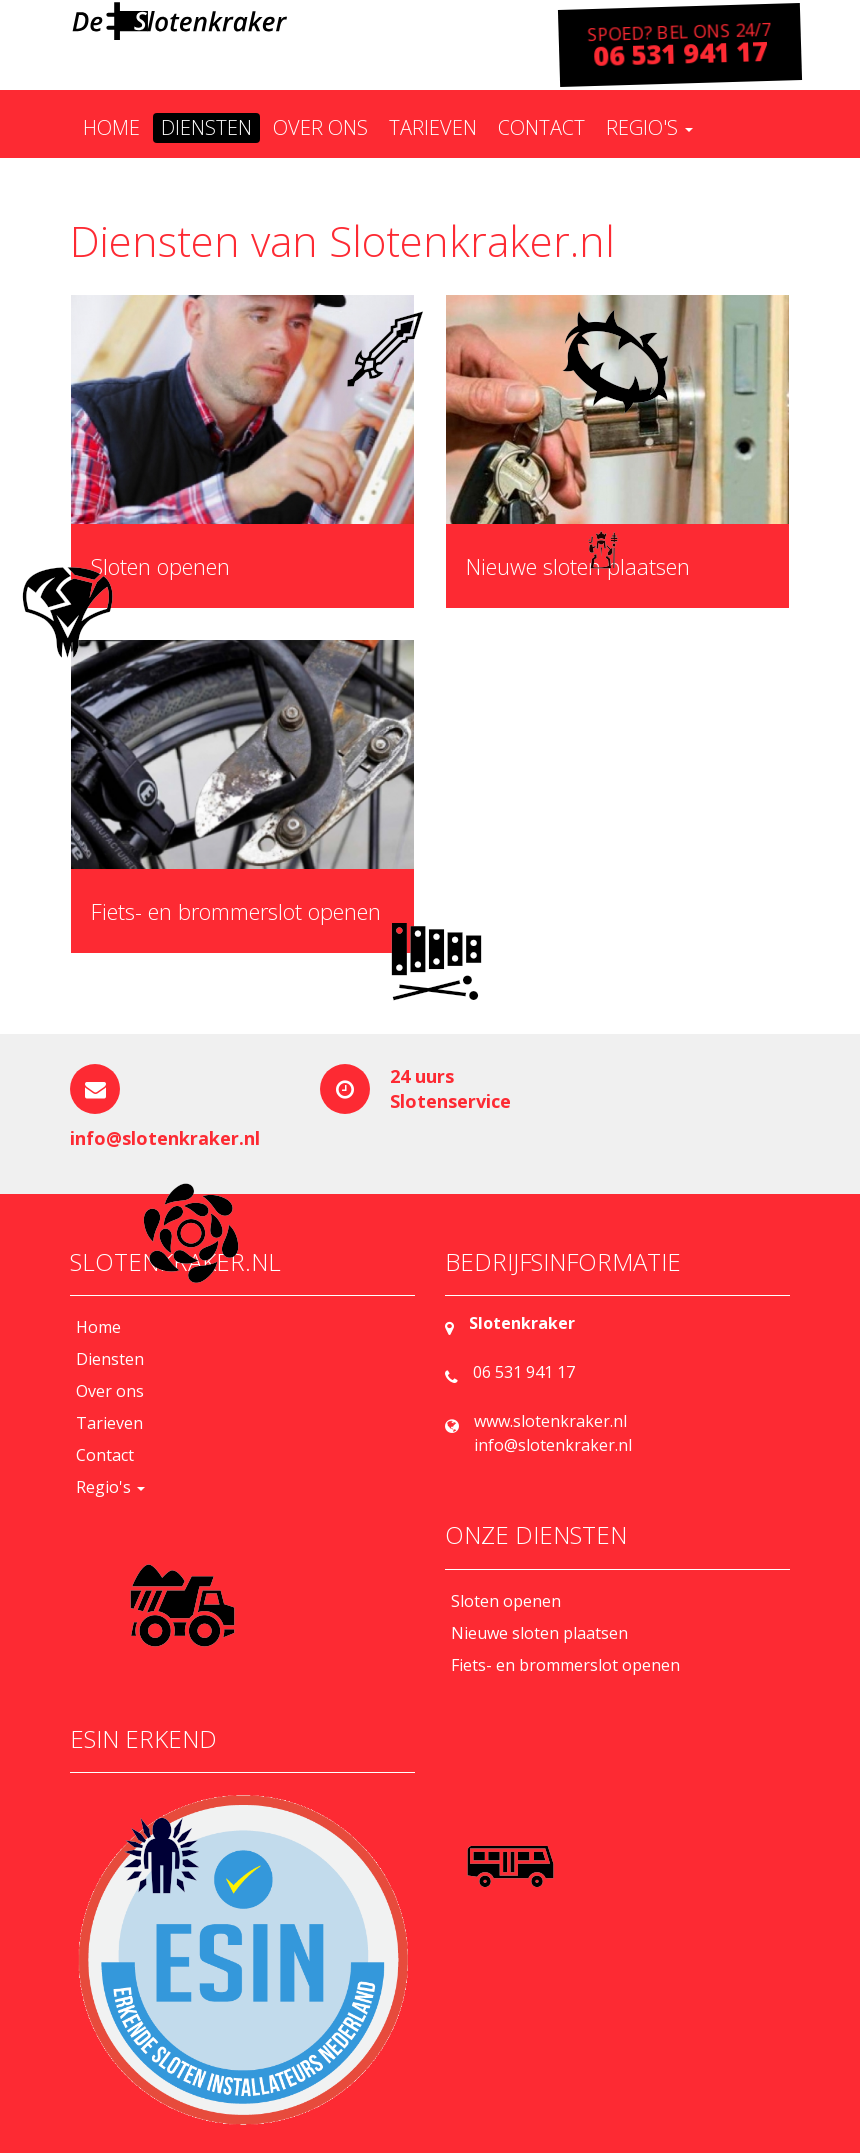  Describe the element at coordinates (615, 361) in the screenshot. I see `indicates a religious or Easter-themed game element` at that location.